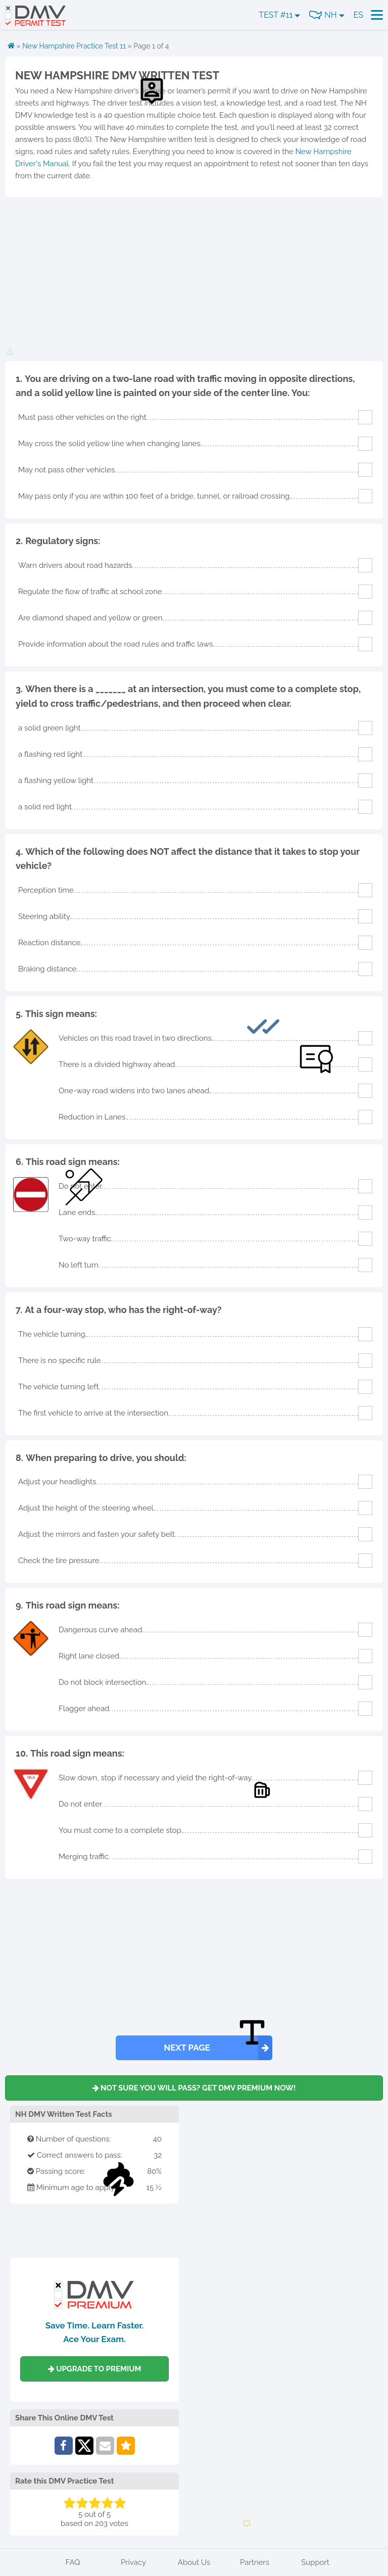 The width and height of the screenshot is (388, 2576). Describe the element at coordinates (82, 1186) in the screenshot. I see `cricket sport or game category` at that location.